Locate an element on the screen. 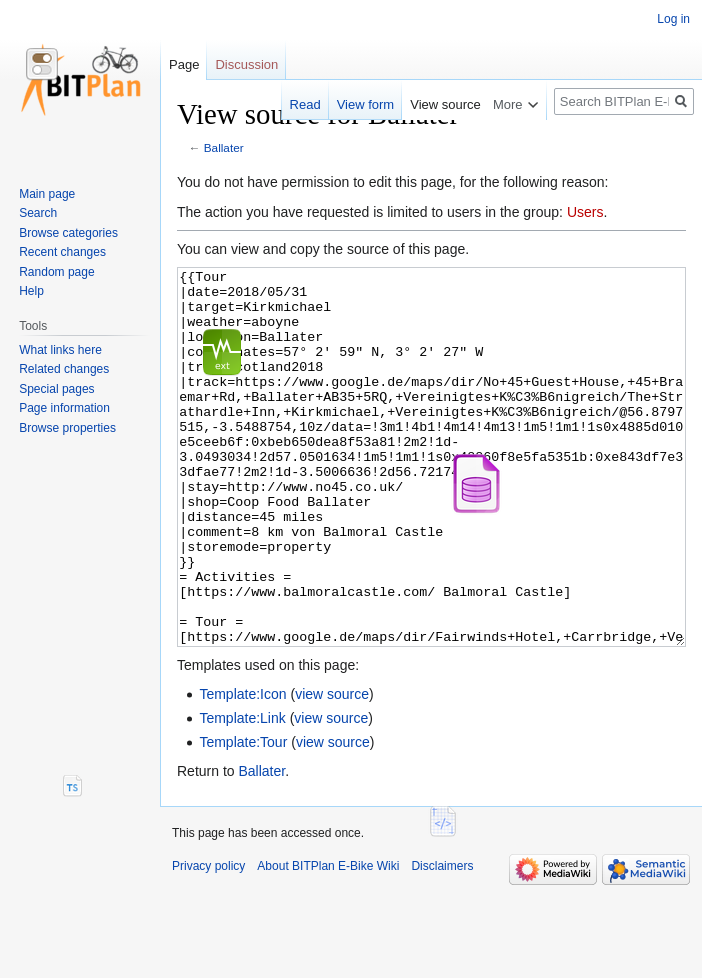  twig template file type indicator is located at coordinates (443, 821).